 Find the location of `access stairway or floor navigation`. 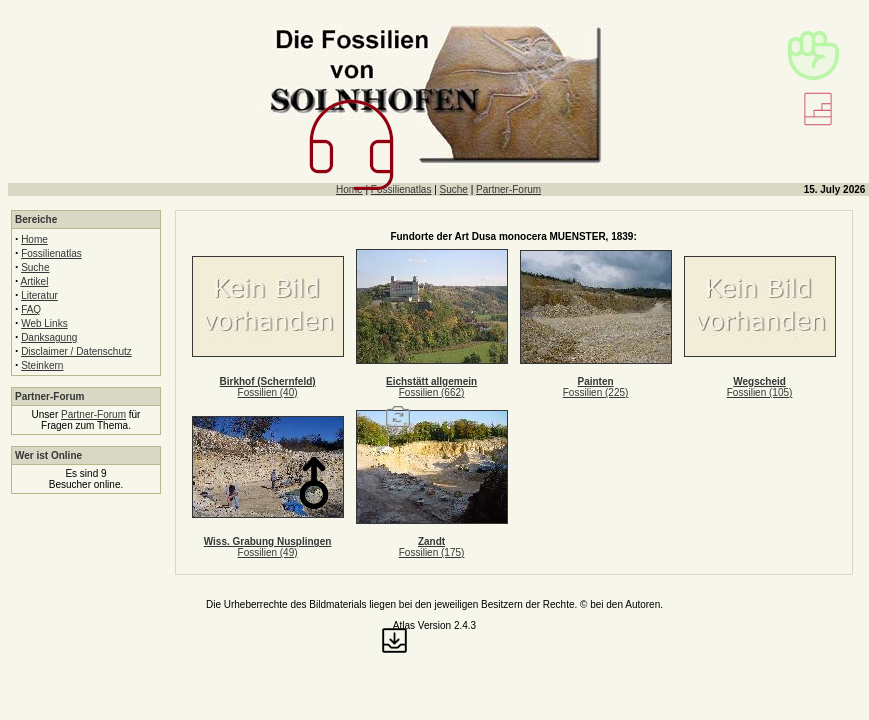

access stairway or floor navigation is located at coordinates (818, 109).